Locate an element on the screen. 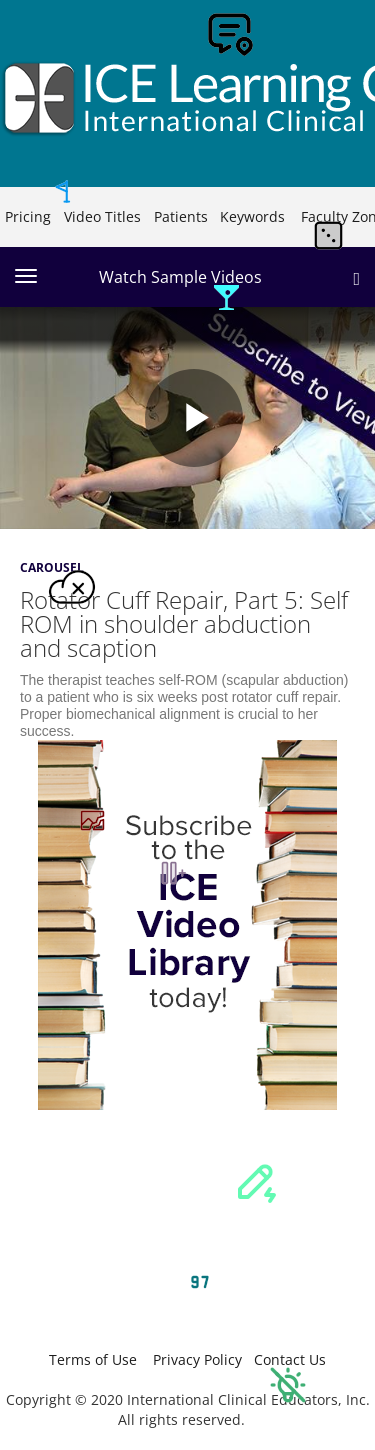  roll dice or generate random number is located at coordinates (328, 235).